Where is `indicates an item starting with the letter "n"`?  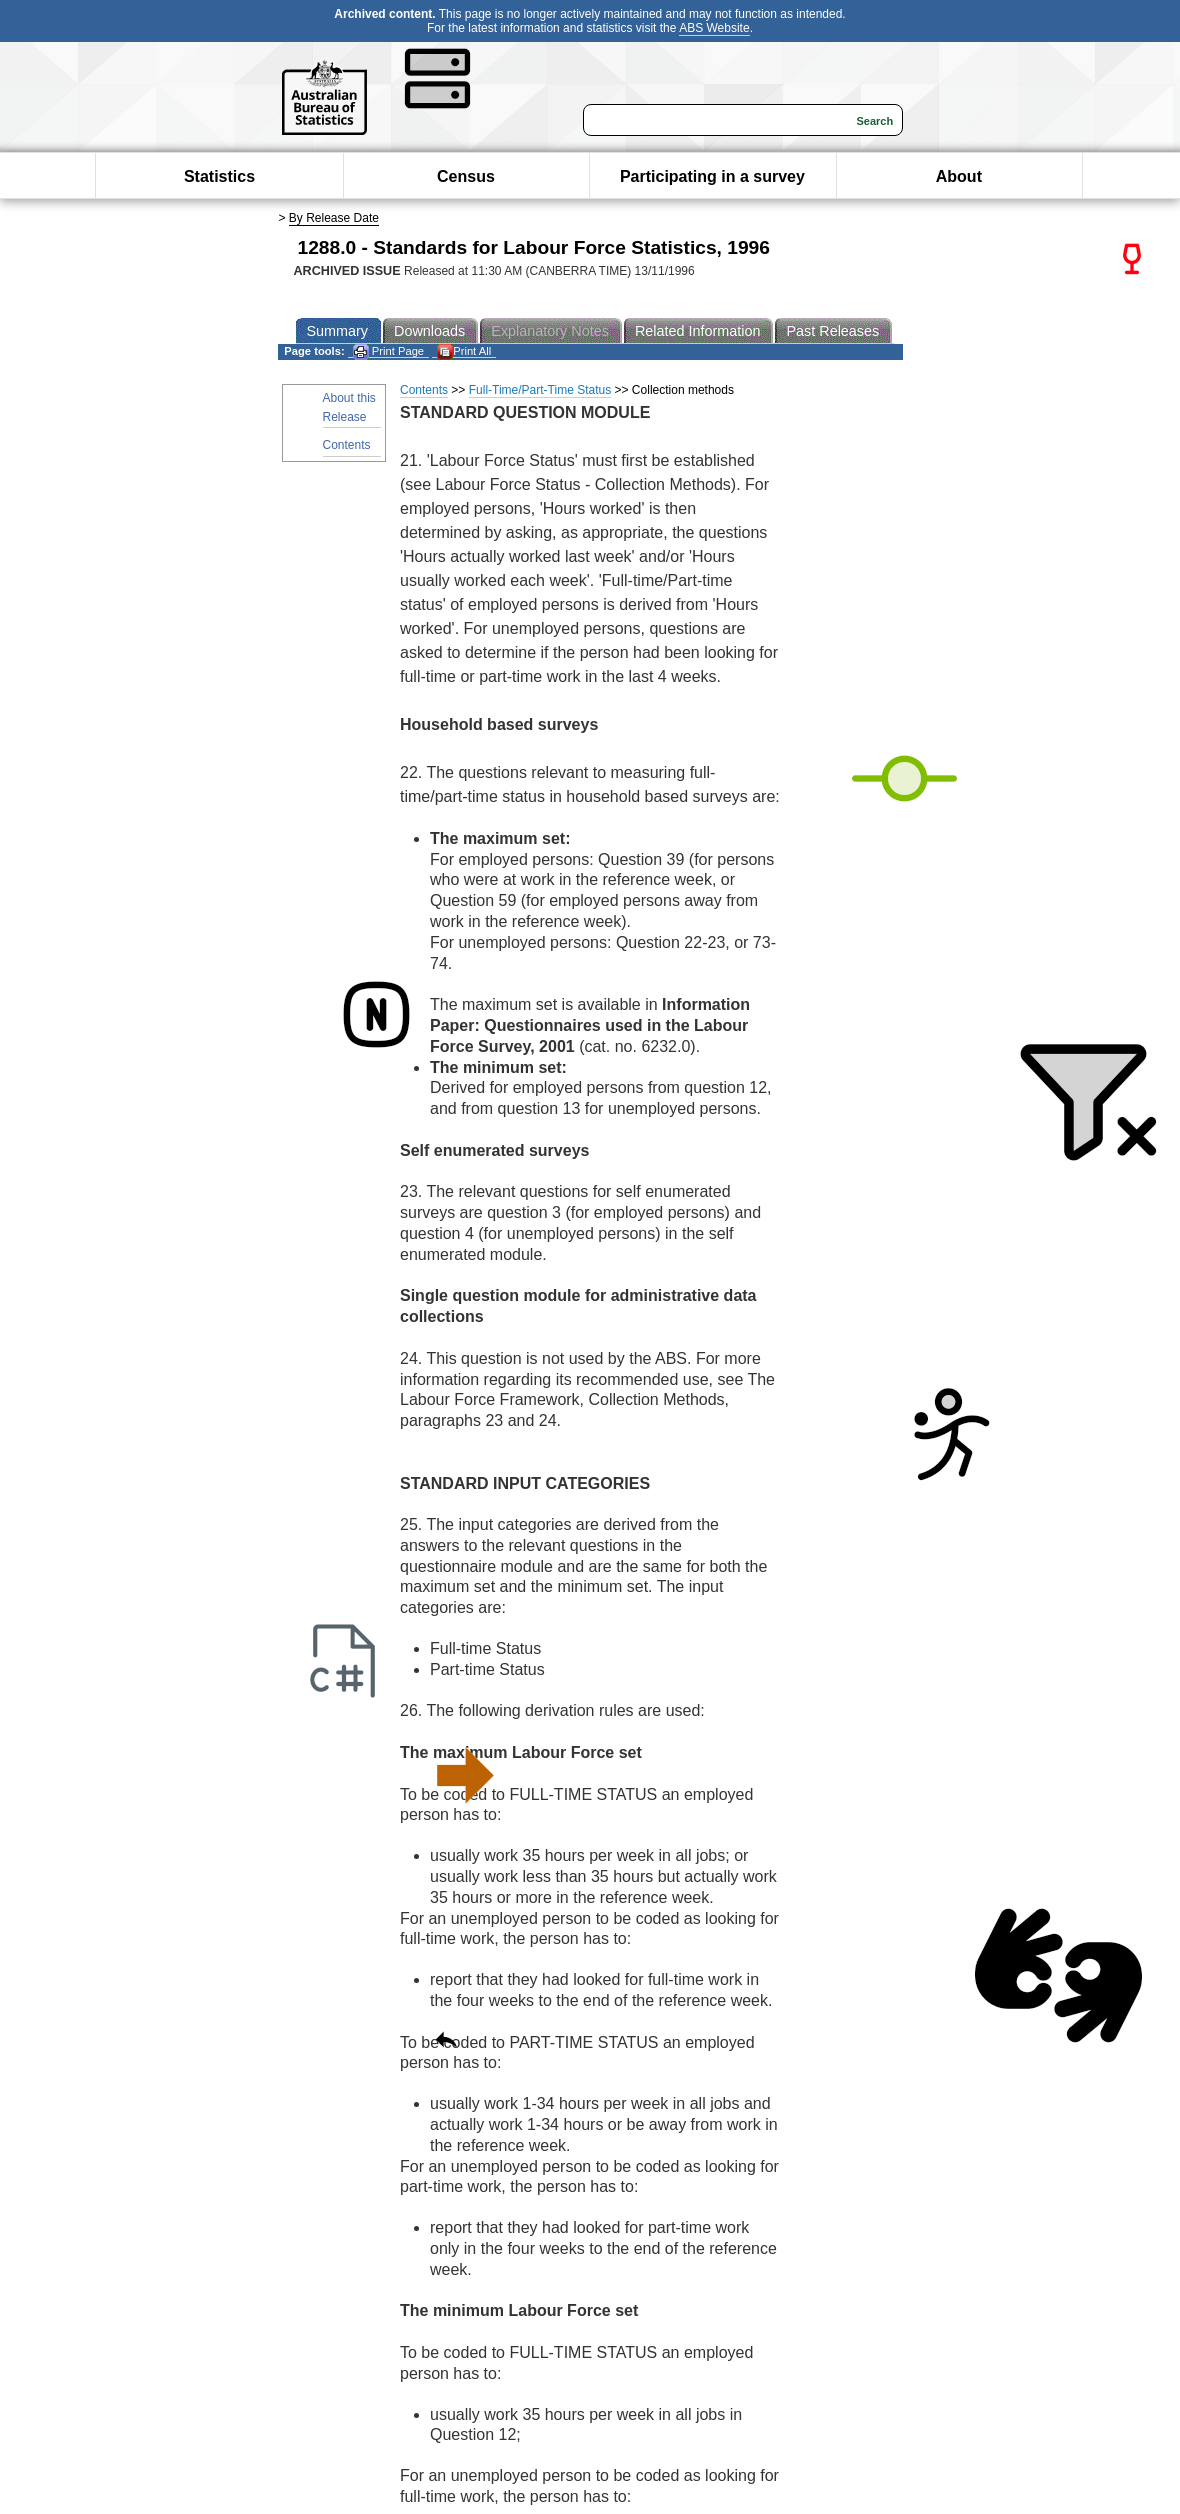
indicates an item starting with the letter "n" is located at coordinates (376, 1014).